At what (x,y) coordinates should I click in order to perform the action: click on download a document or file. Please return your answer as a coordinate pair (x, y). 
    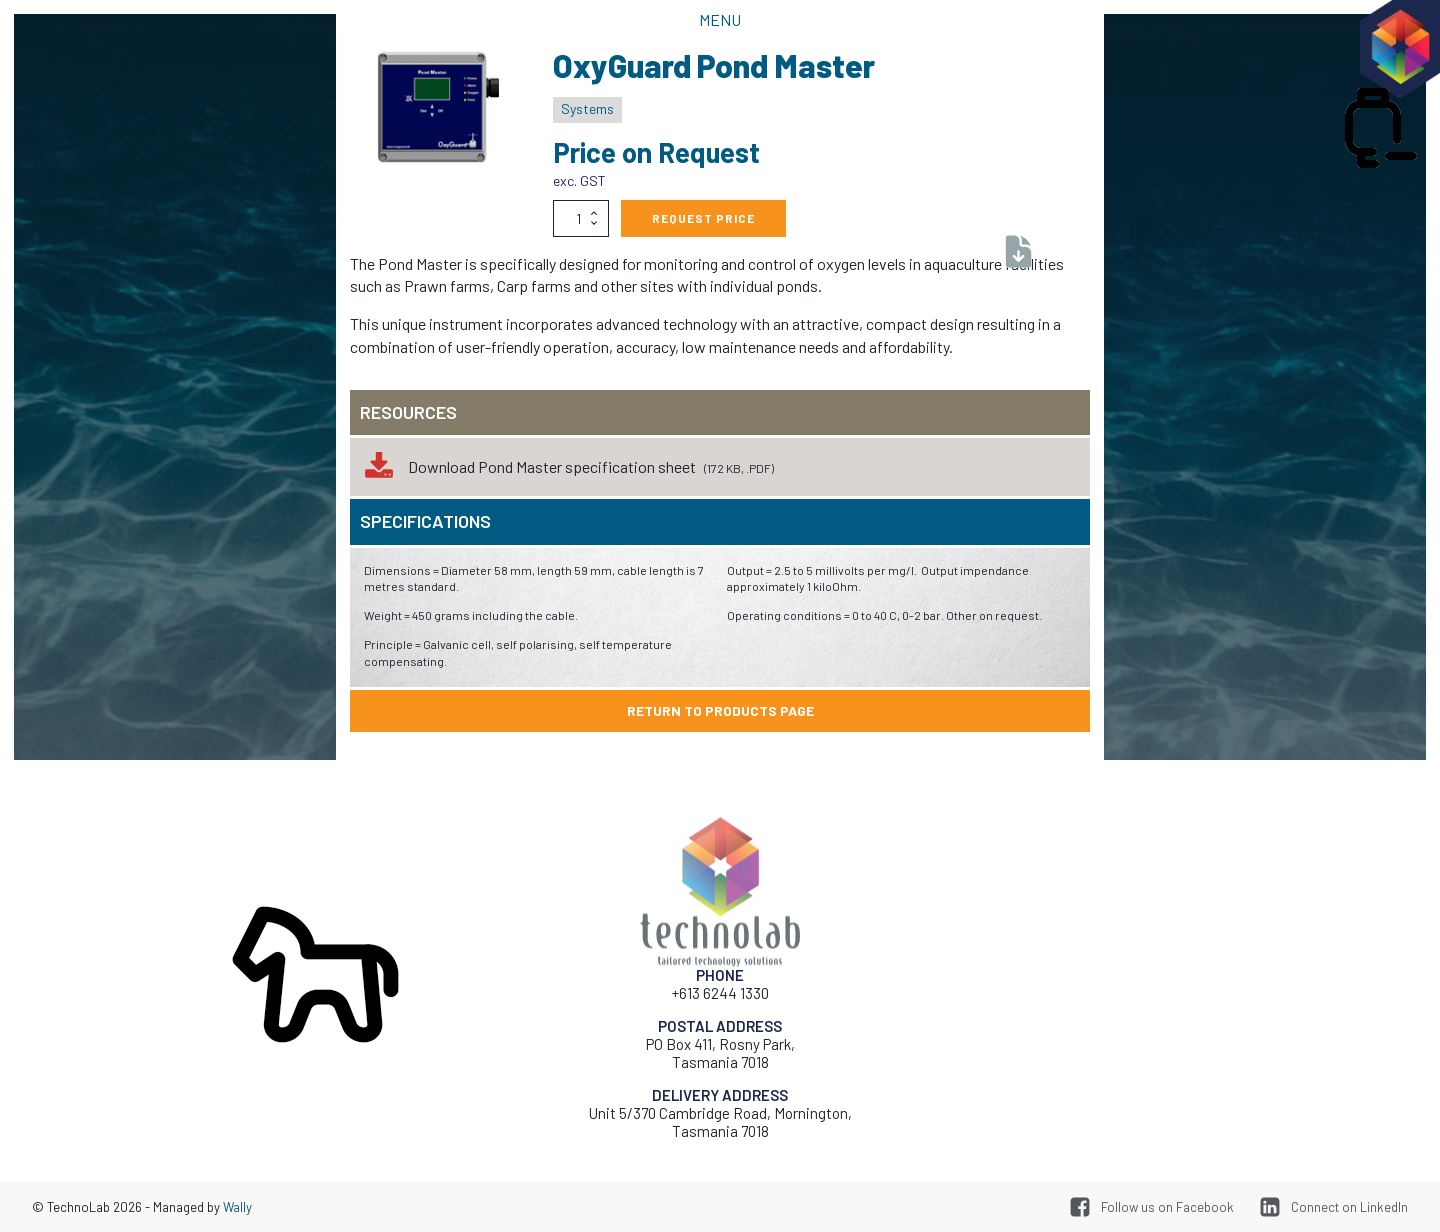
    Looking at the image, I should click on (1018, 251).